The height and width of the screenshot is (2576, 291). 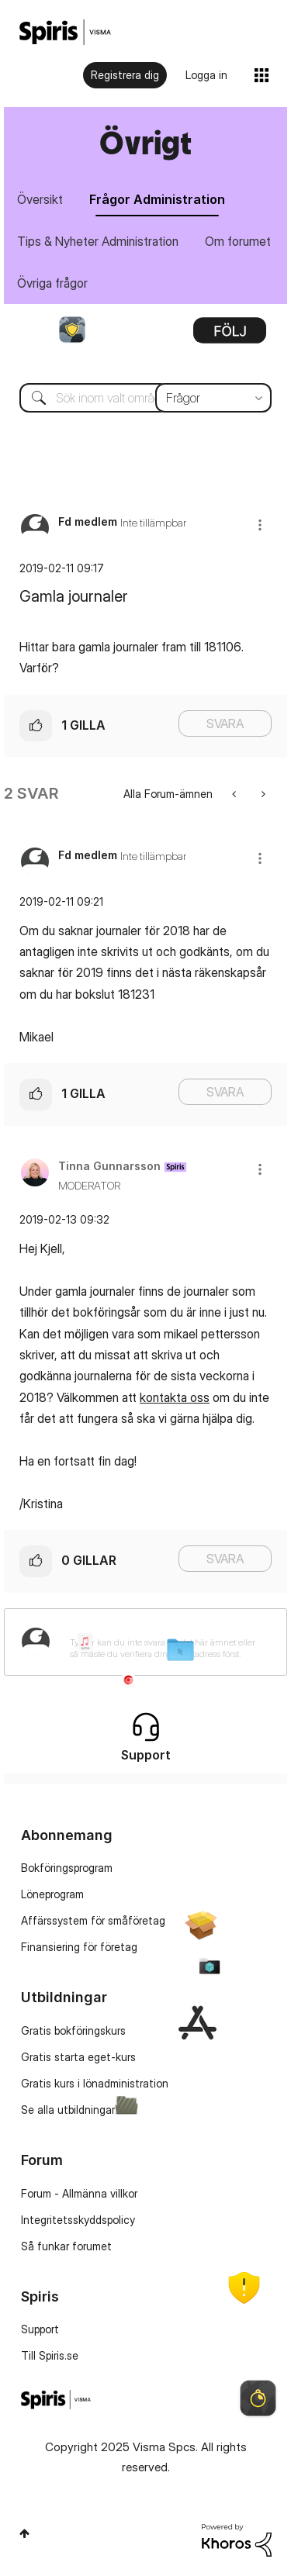 What do you see at coordinates (201, 1925) in the screenshot?
I see `open installer package` at bounding box center [201, 1925].